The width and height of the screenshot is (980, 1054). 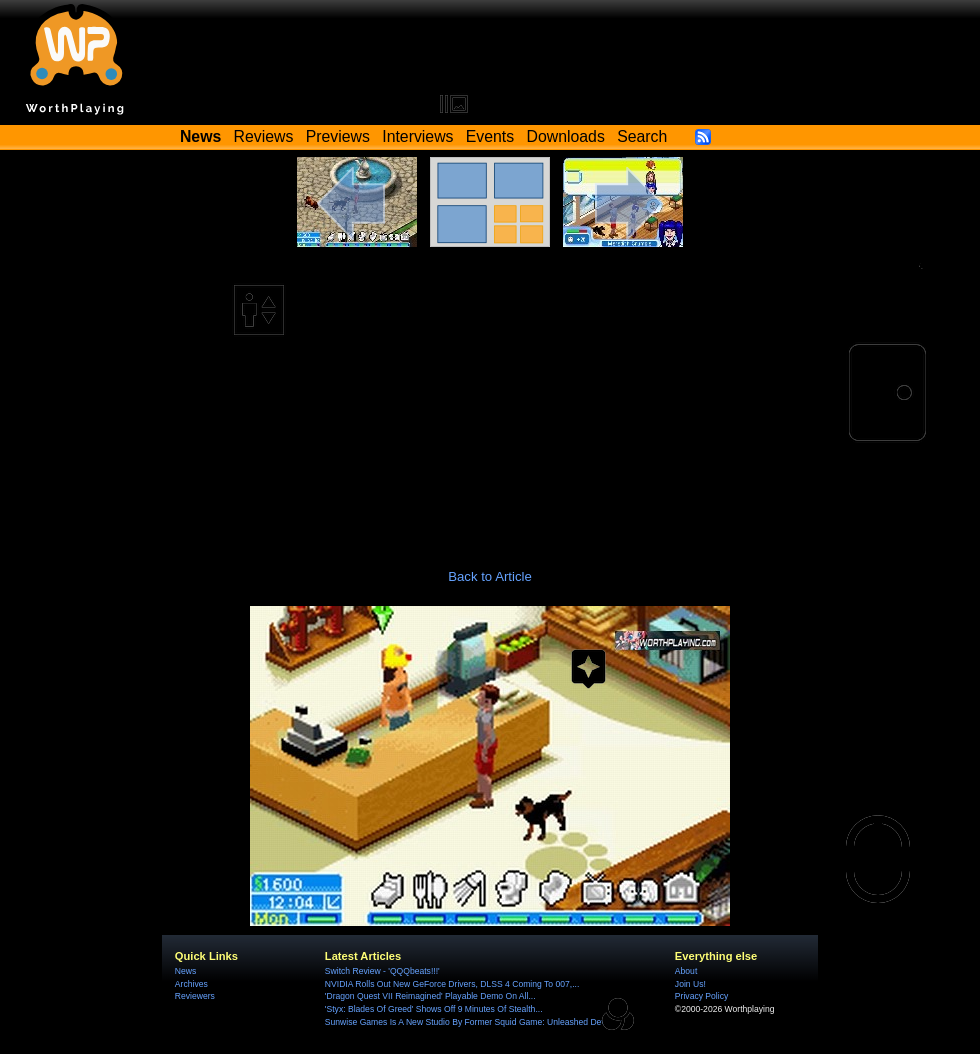 What do you see at coordinates (454, 104) in the screenshot?
I see `enable burst mode for rapid photo capture` at bounding box center [454, 104].